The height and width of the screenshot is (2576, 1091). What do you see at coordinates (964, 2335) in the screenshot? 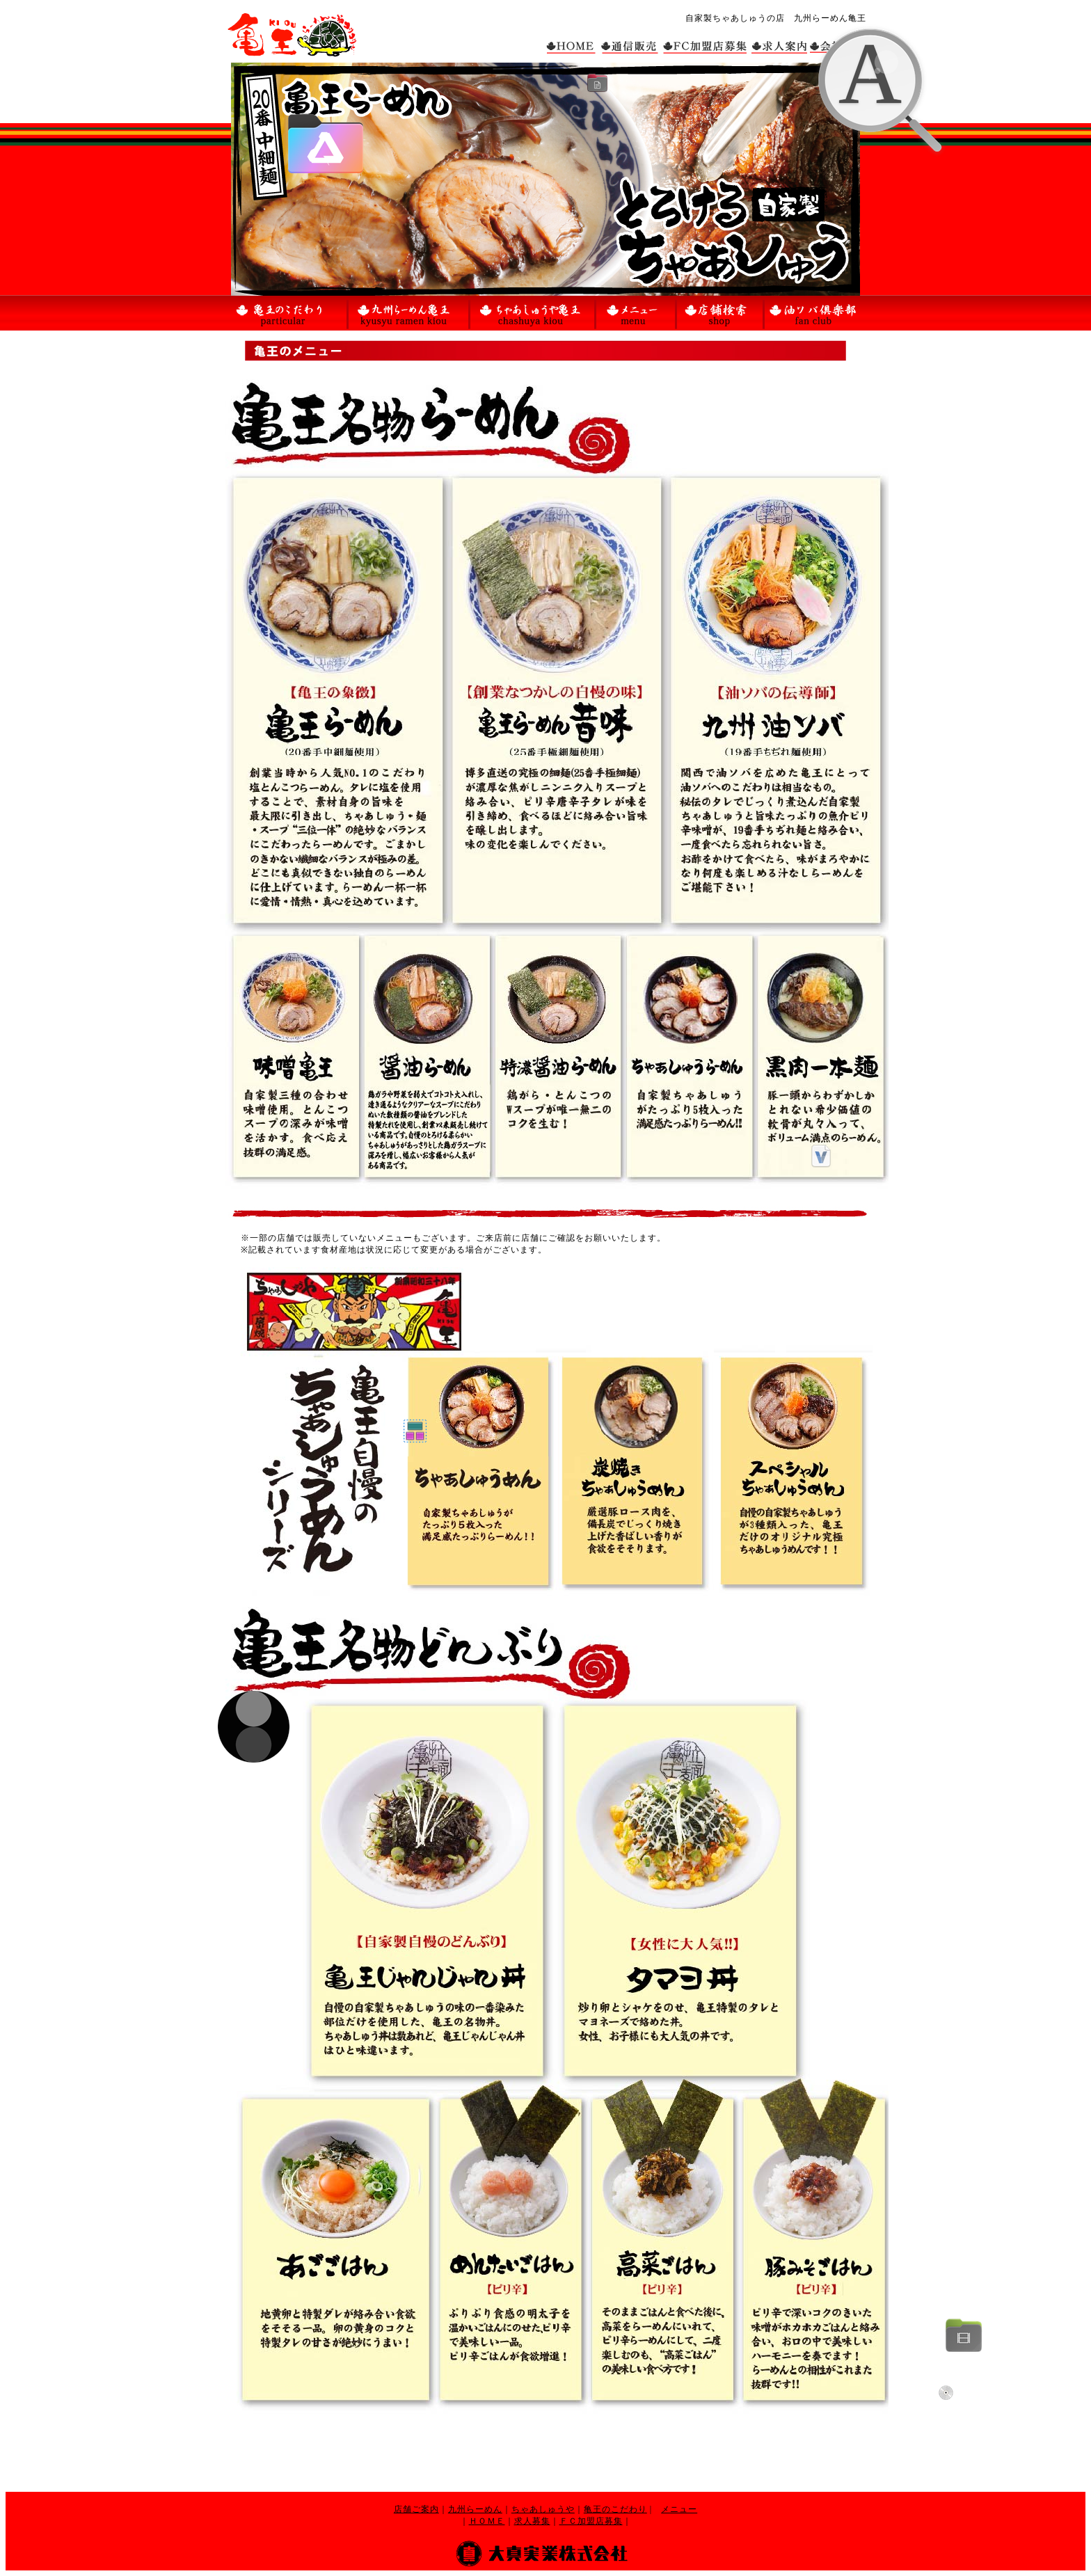
I see `open your videos folder` at bounding box center [964, 2335].